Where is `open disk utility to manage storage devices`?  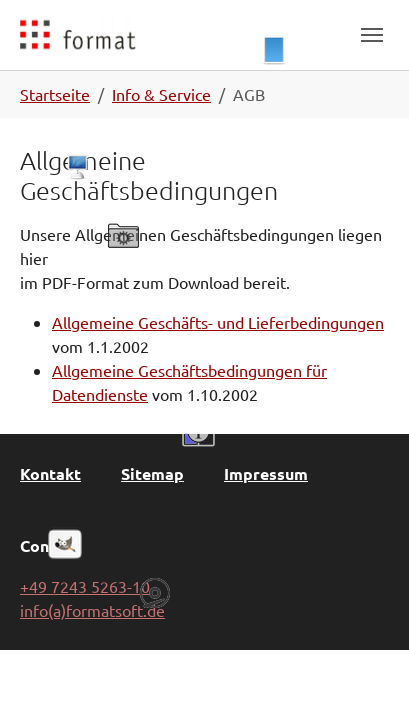 open disk utility to manage storage devices is located at coordinates (155, 593).